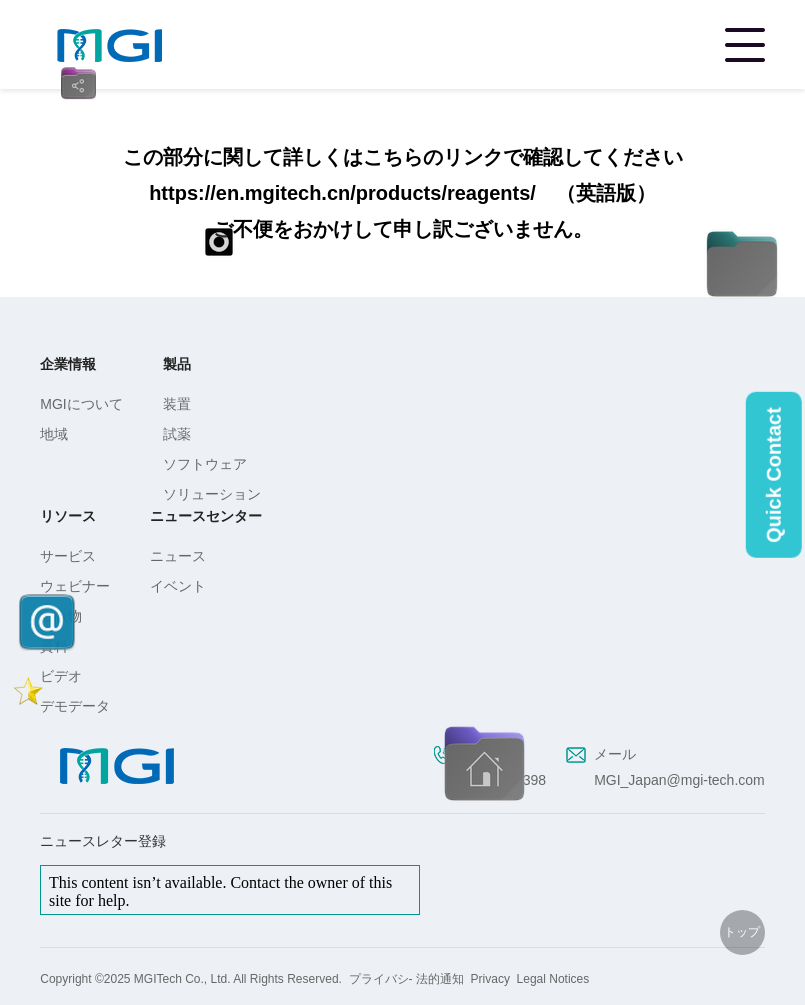 This screenshot has height=1005, width=805. What do you see at coordinates (742, 264) in the screenshot?
I see `open folder to view contents` at bounding box center [742, 264].